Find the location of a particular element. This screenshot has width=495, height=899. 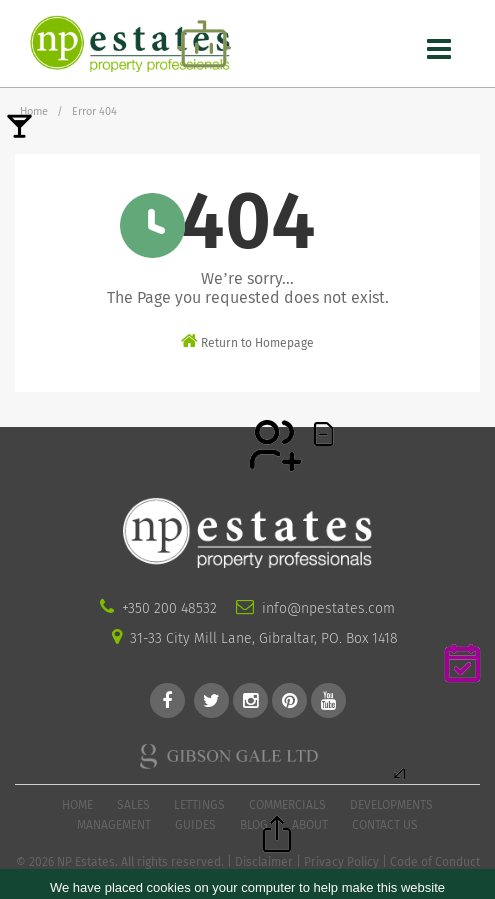

indicates a file has been removed or deleted is located at coordinates (323, 434).